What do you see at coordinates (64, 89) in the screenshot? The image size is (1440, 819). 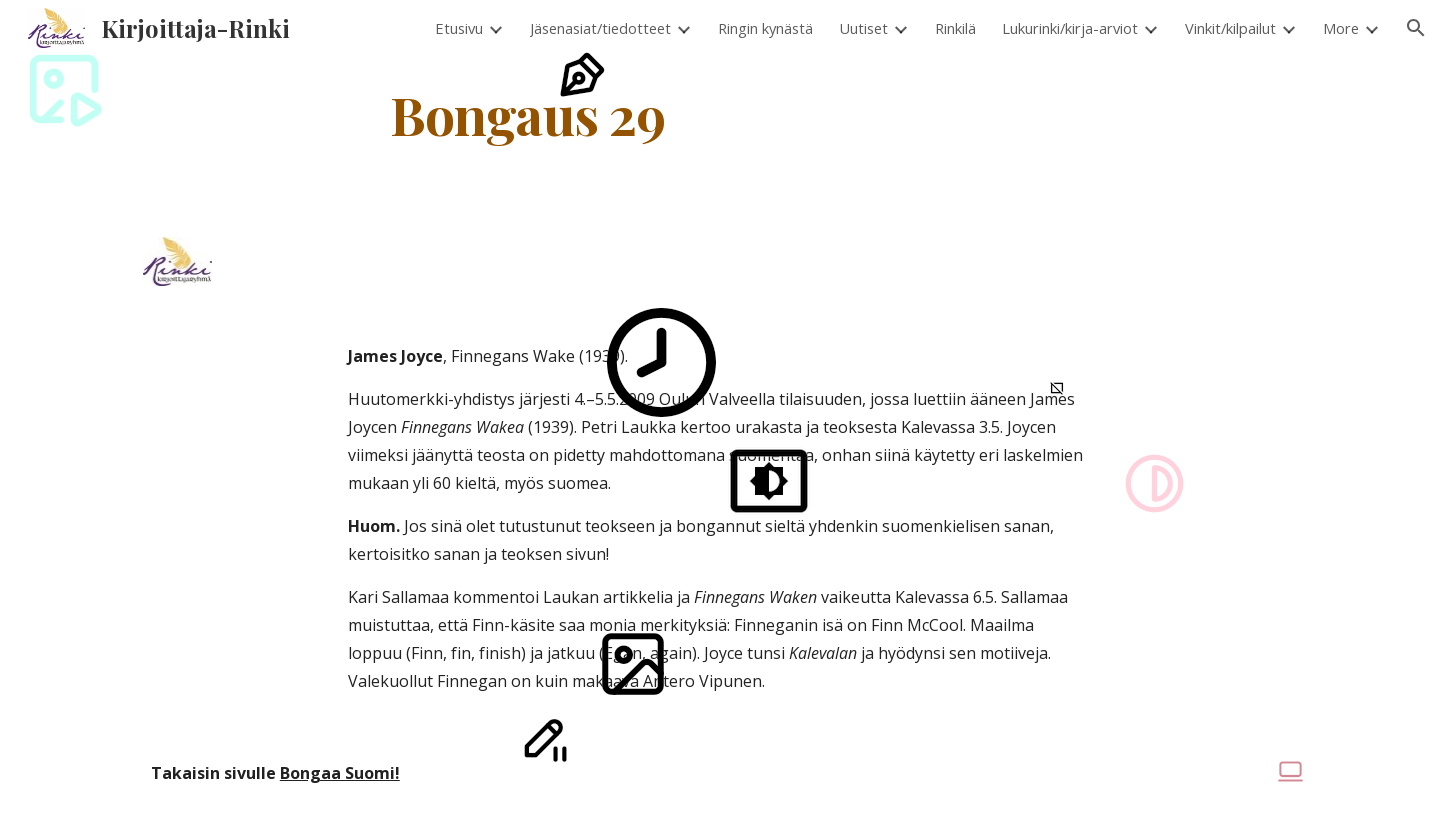 I see `play a slideshow or image gallery` at bounding box center [64, 89].